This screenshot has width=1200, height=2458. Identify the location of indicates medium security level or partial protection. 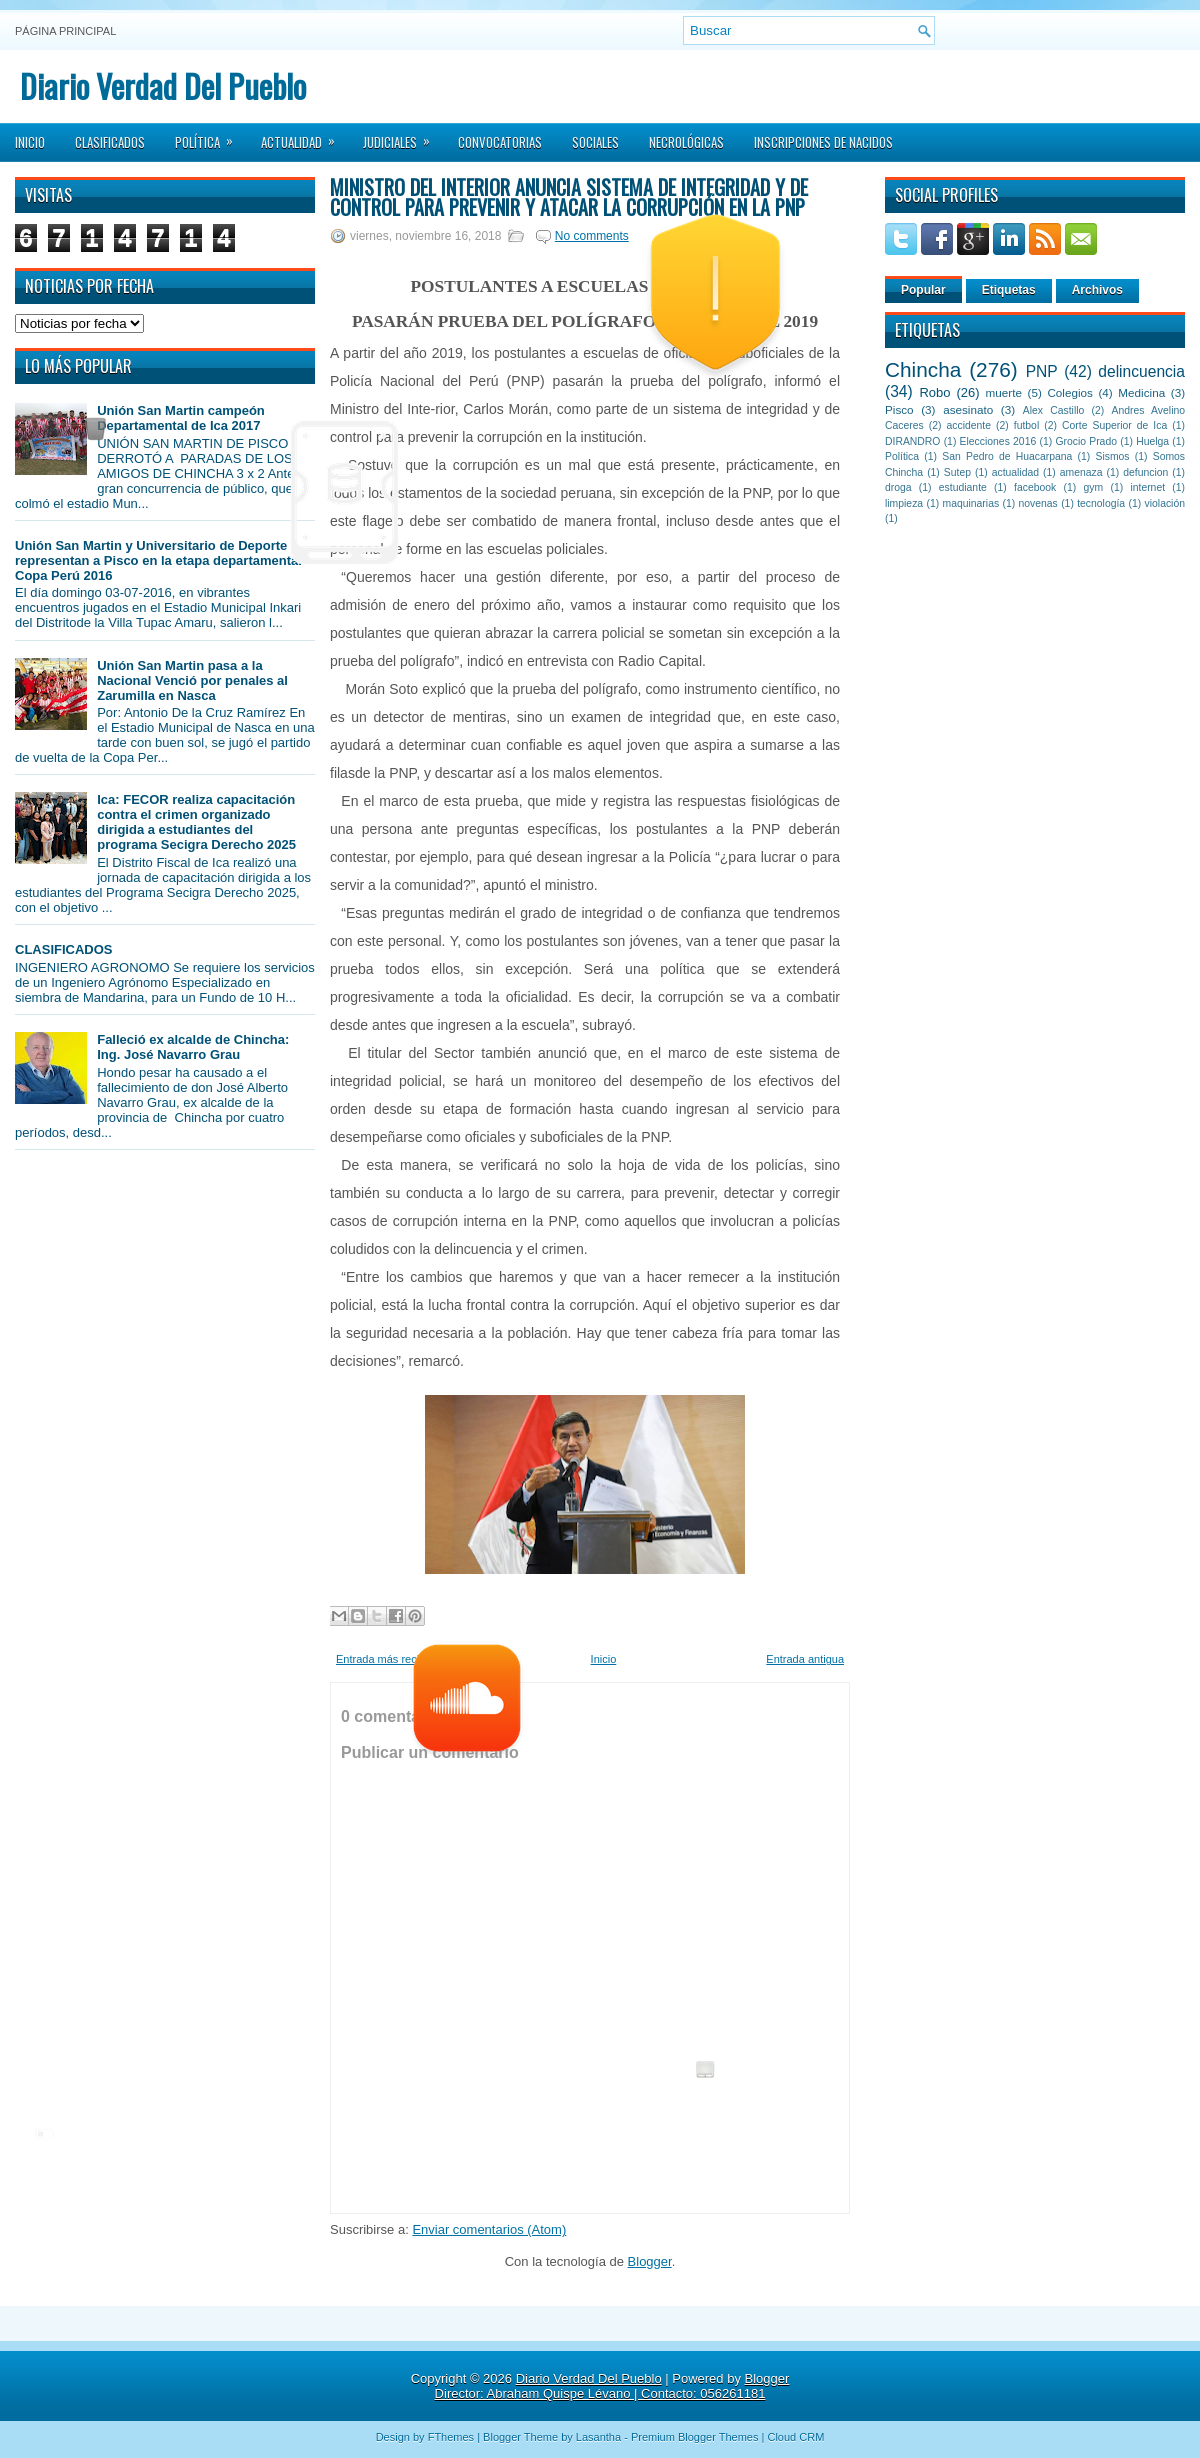
(715, 297).